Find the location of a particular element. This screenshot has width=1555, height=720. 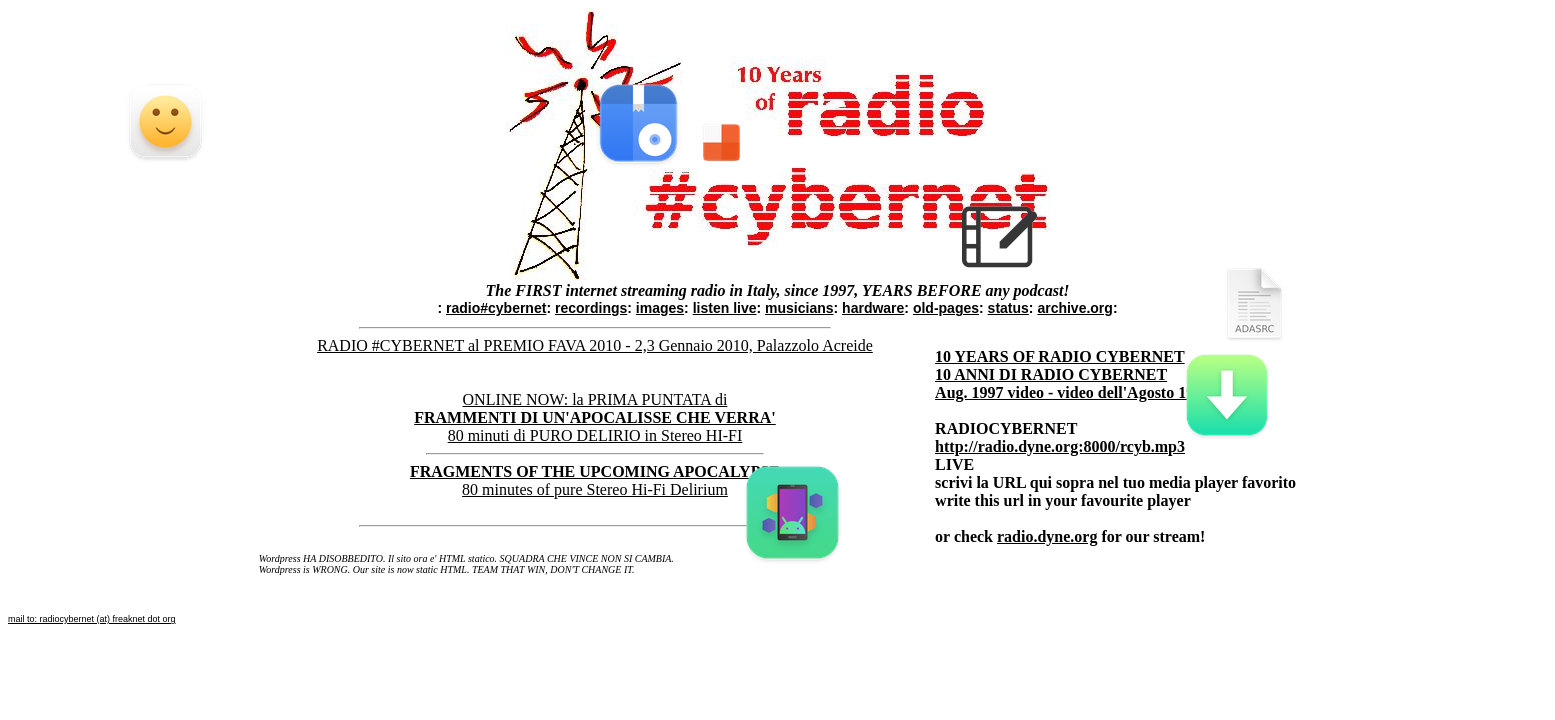

launch guiscrcpy android screen mirroring app is located at coordinates (792, 512).